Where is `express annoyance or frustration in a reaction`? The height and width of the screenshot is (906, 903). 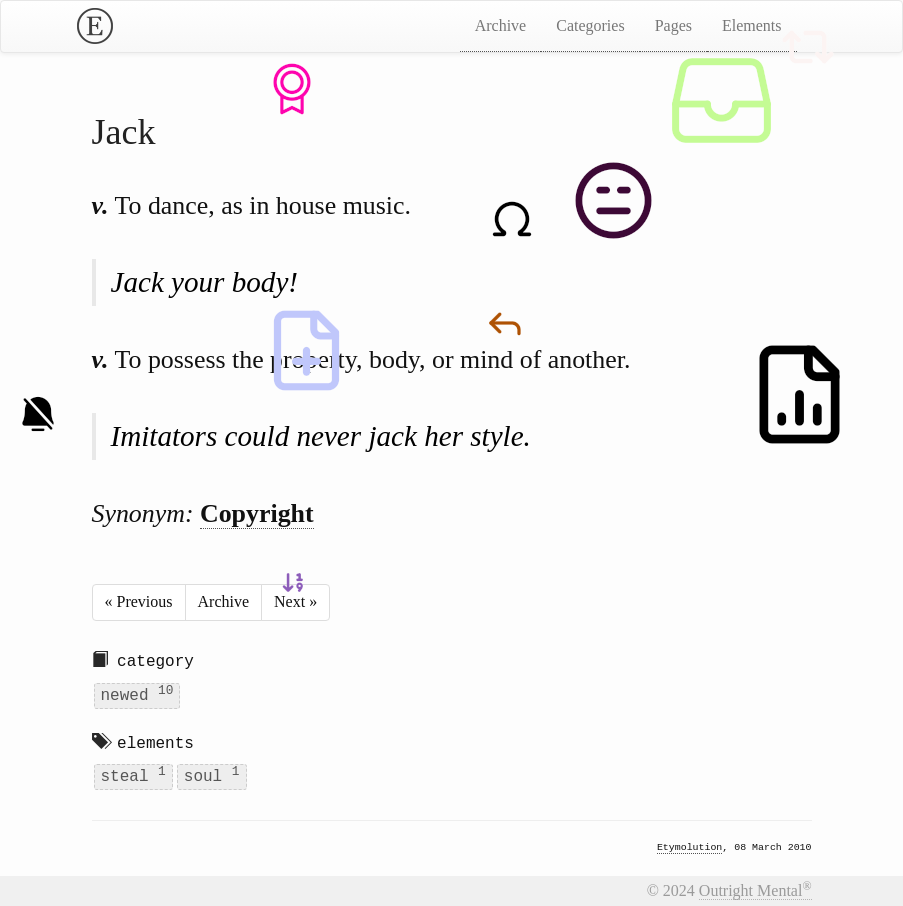 express annoyance or frustration in a reaction is located at coordinates (613, 200).